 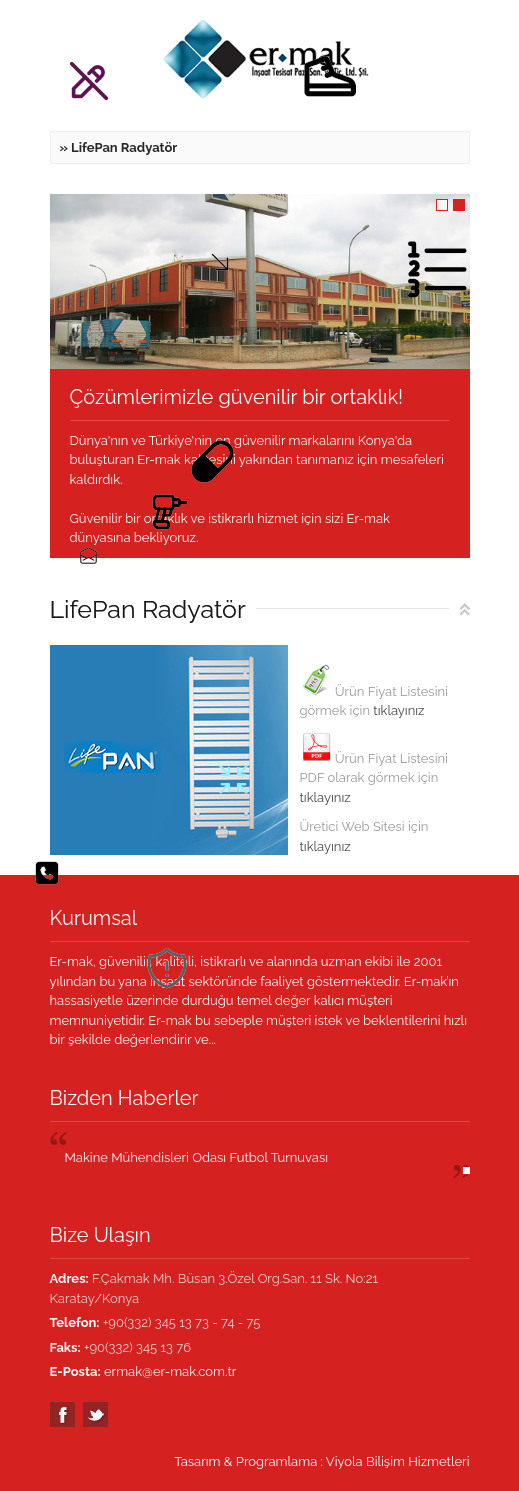 I want to click on navigate to the next item diagonally, so click(x=220, y=262).